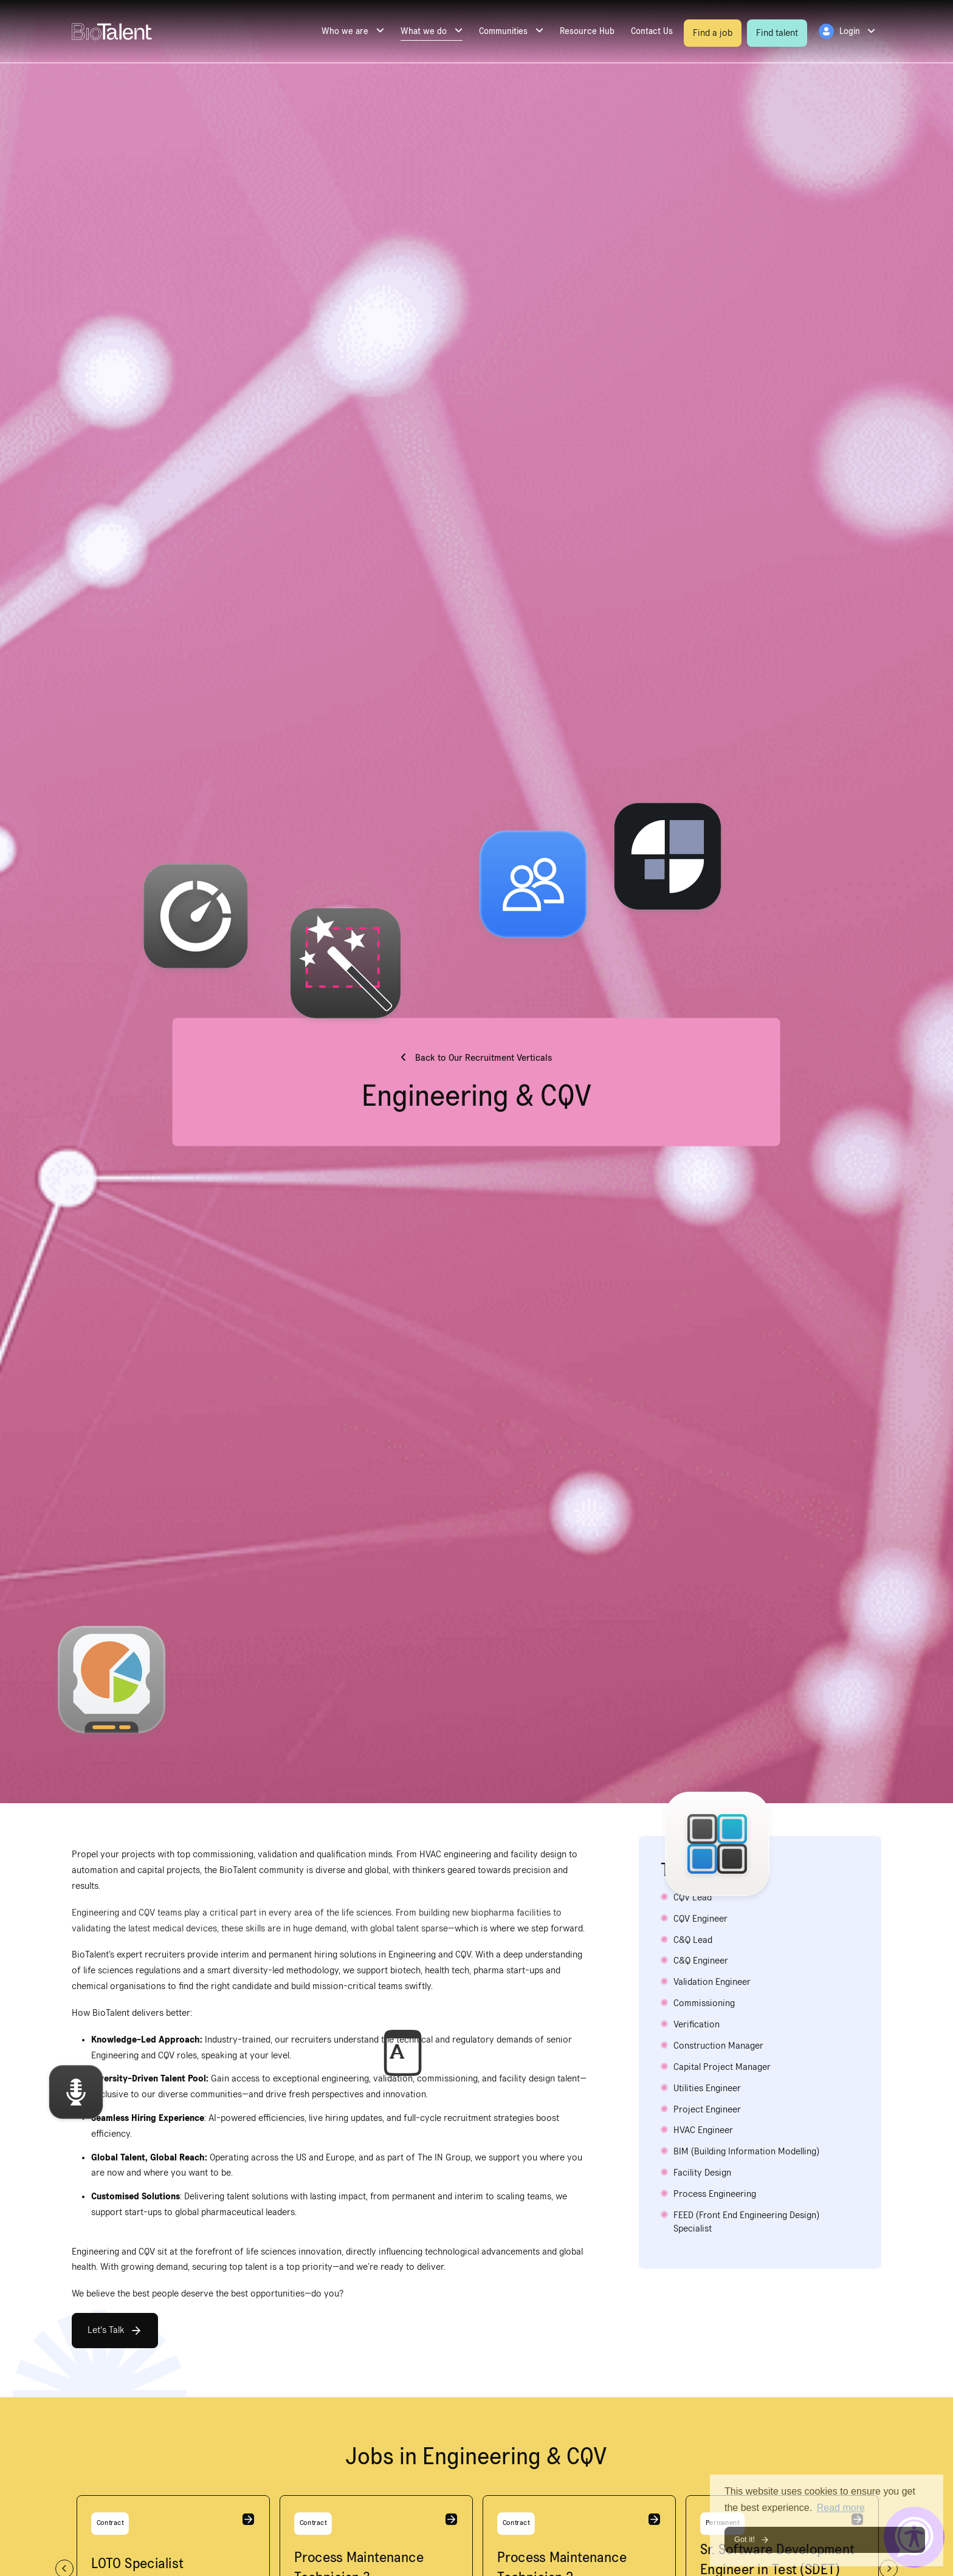  I want to click on open shapez game app, so click(667, 856).